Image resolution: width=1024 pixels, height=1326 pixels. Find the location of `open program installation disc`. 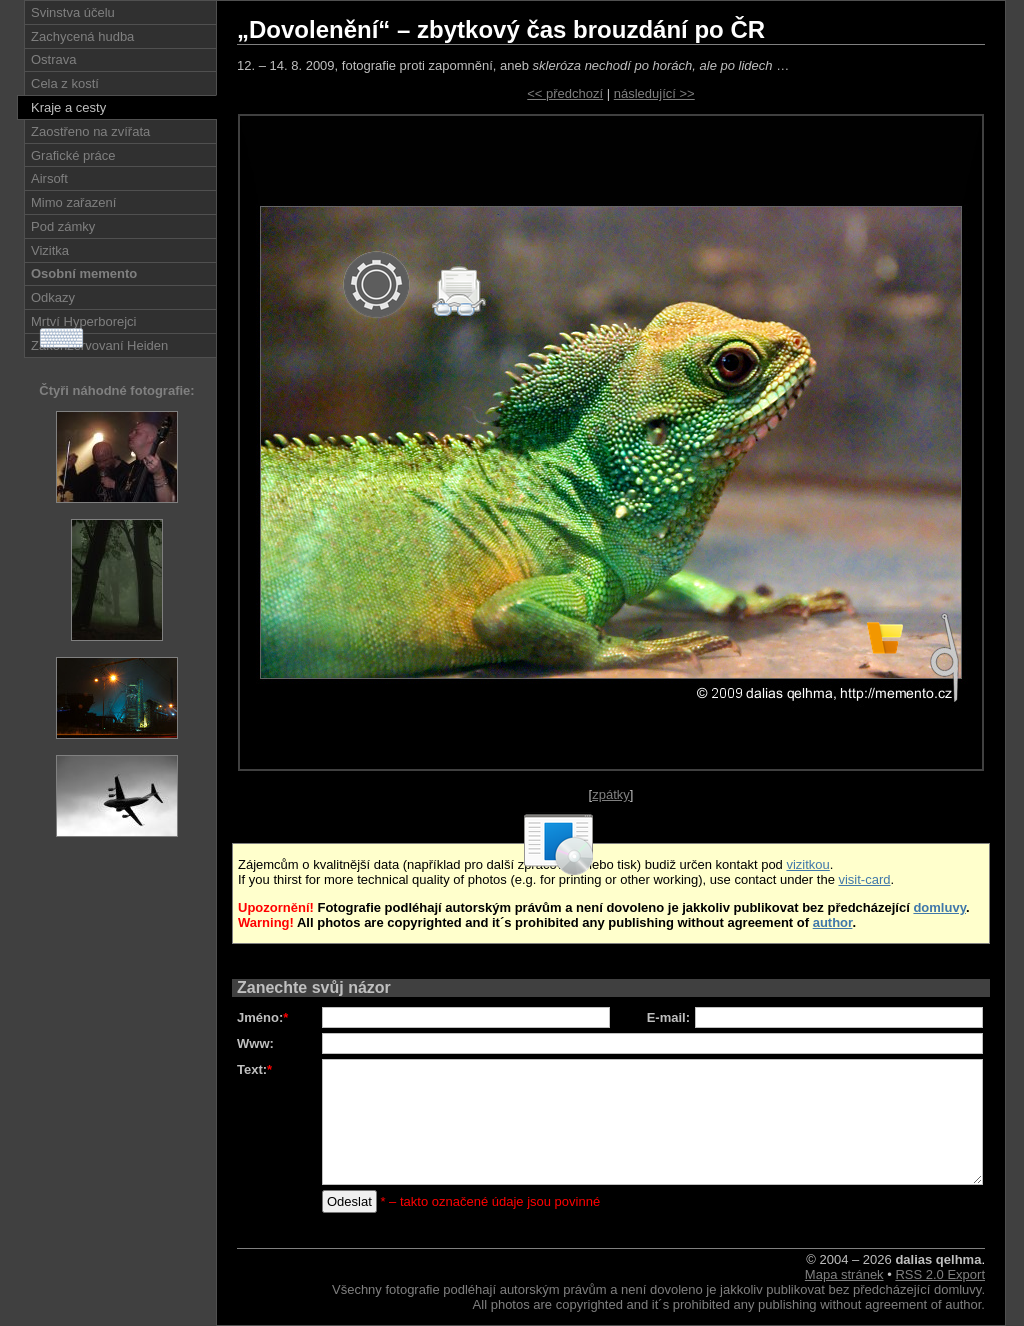

open program installation disc is located at coordinates (558, 840).